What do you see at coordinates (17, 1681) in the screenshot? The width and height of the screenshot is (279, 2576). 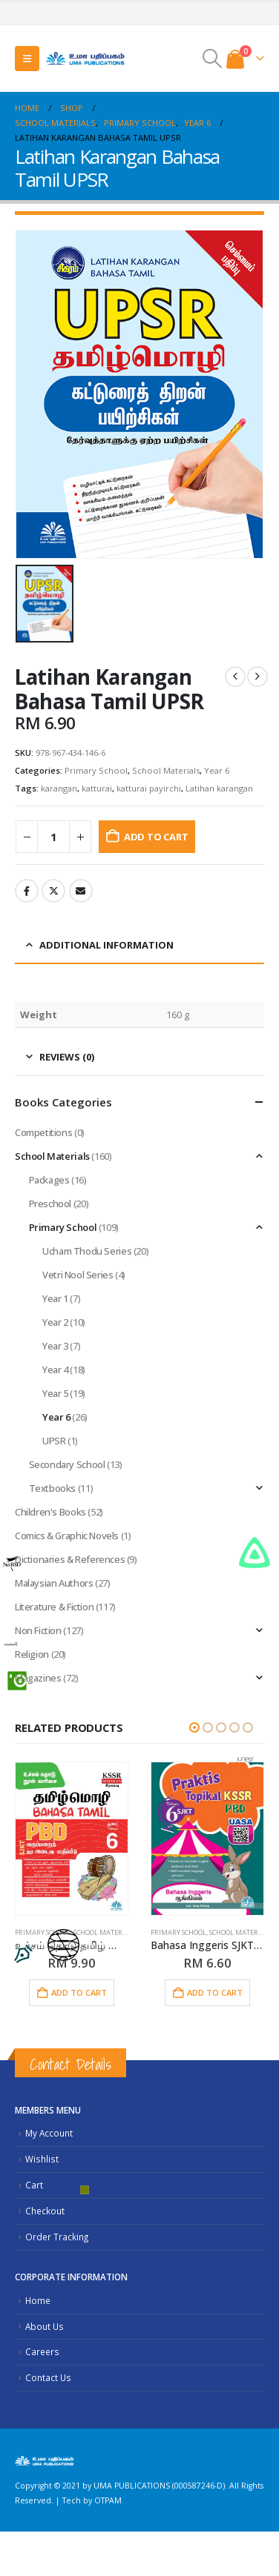 I see `access photo gallery or camera roll` at bounding box center [17, 1681].